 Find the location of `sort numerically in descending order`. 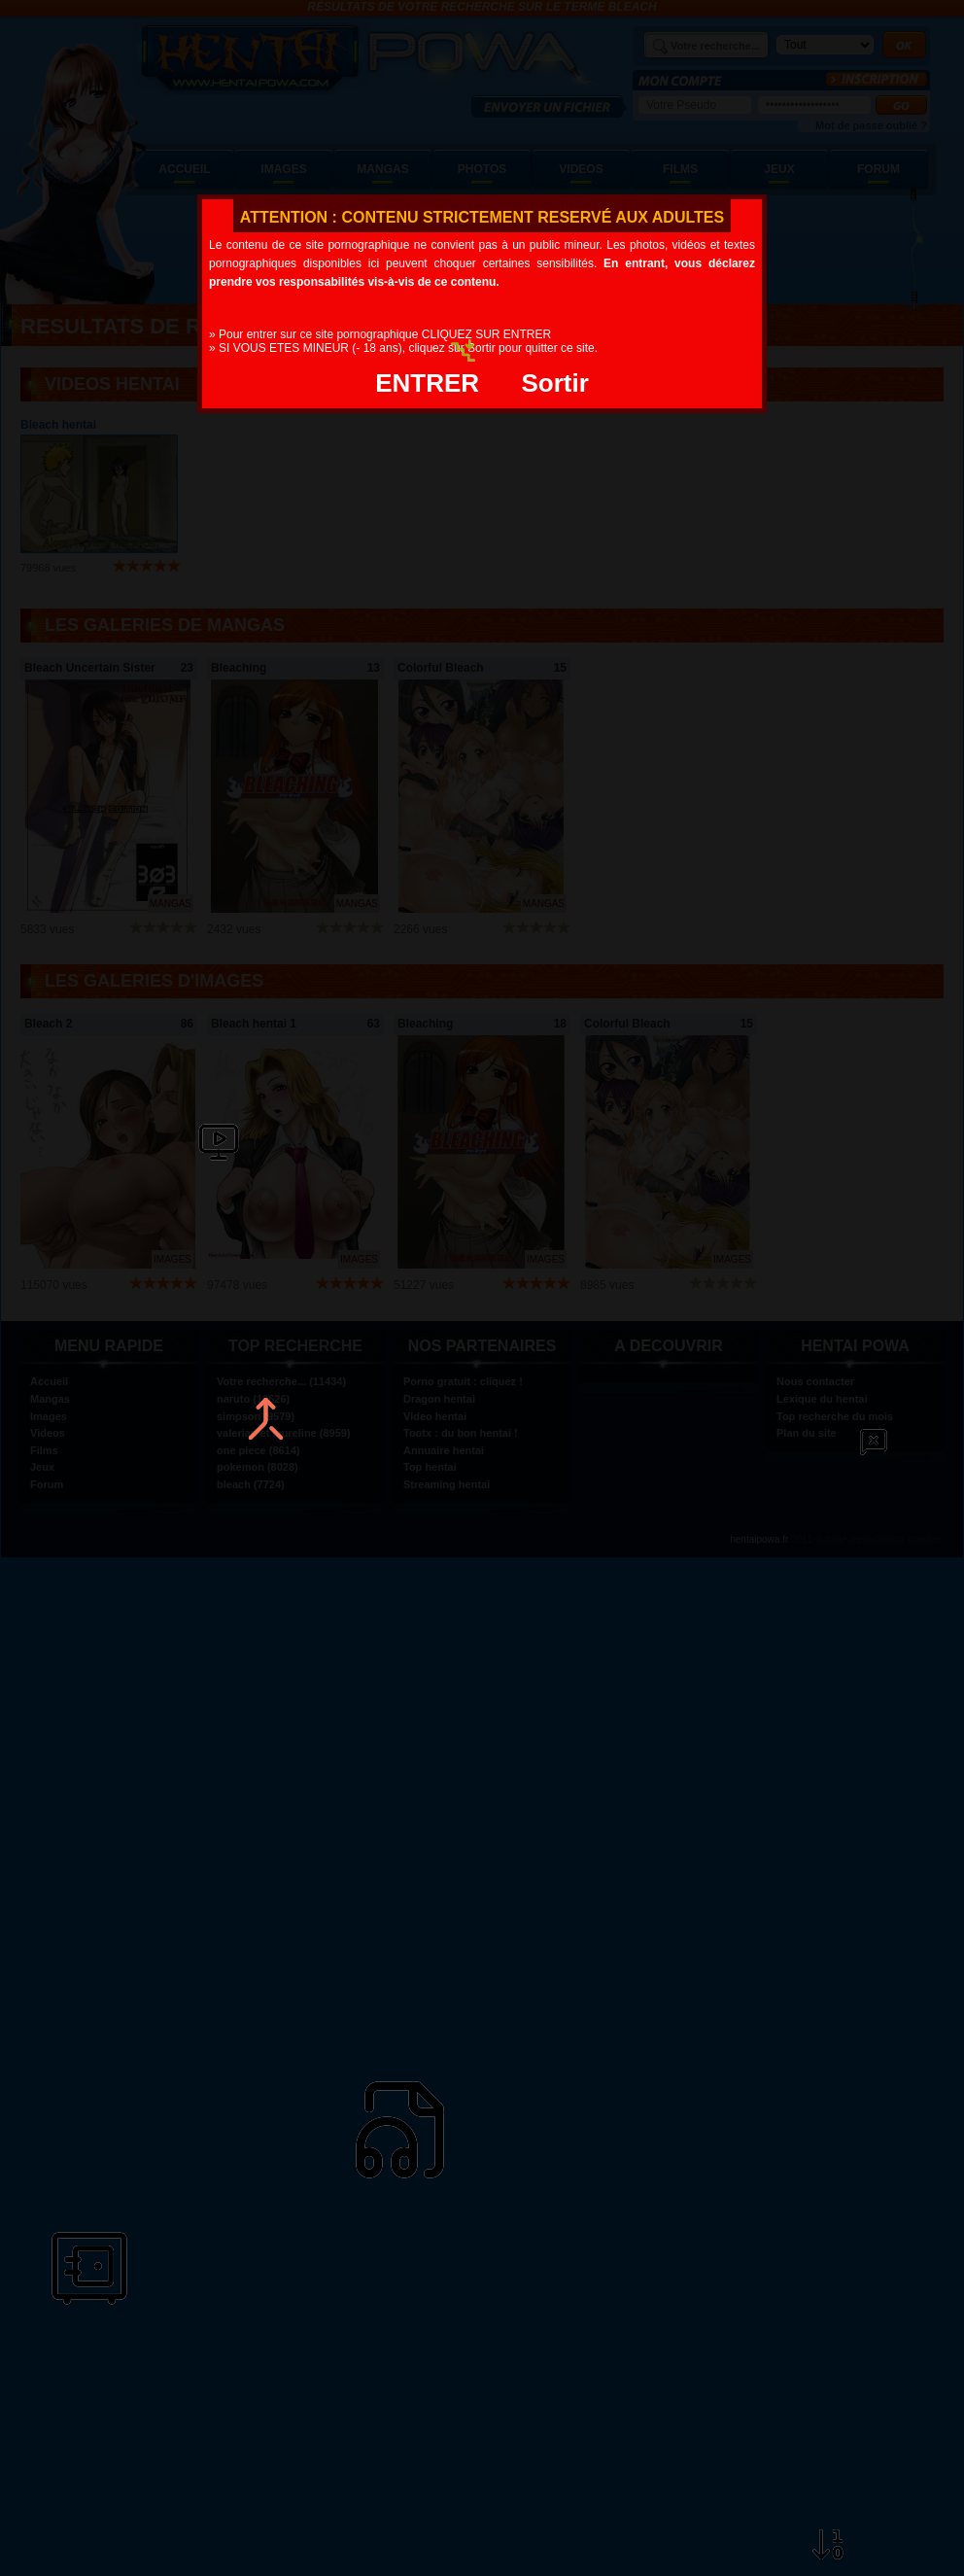

sort numerically in descending order is located at coordinates (829, 2544).